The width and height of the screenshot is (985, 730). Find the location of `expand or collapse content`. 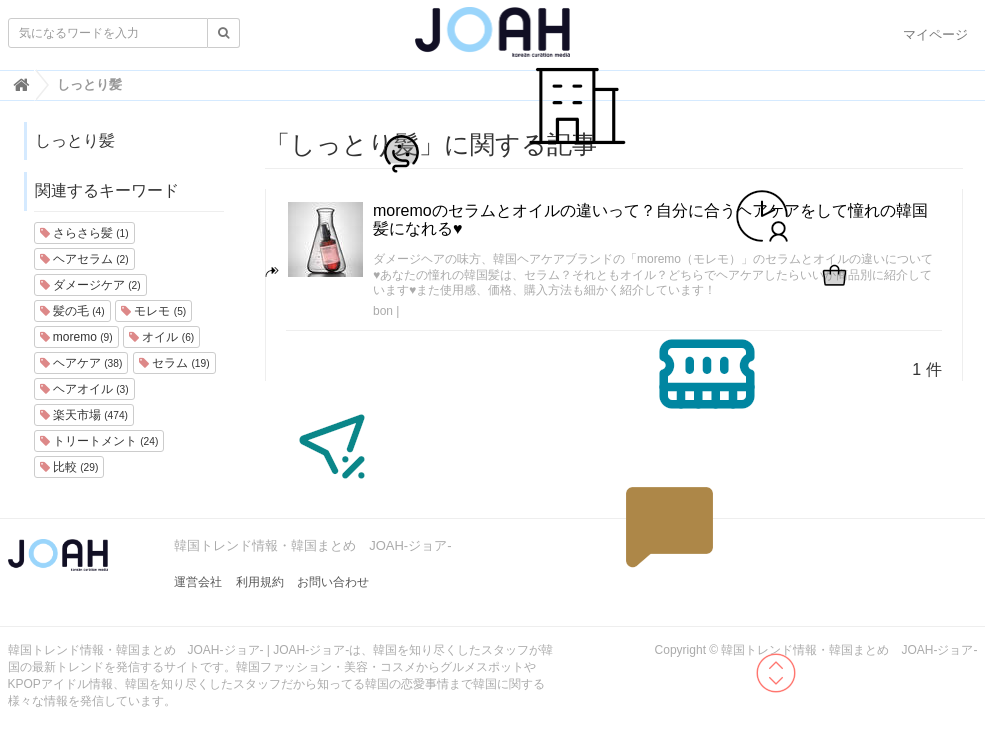

expand or collapse content is located at coordinates (776, 673).